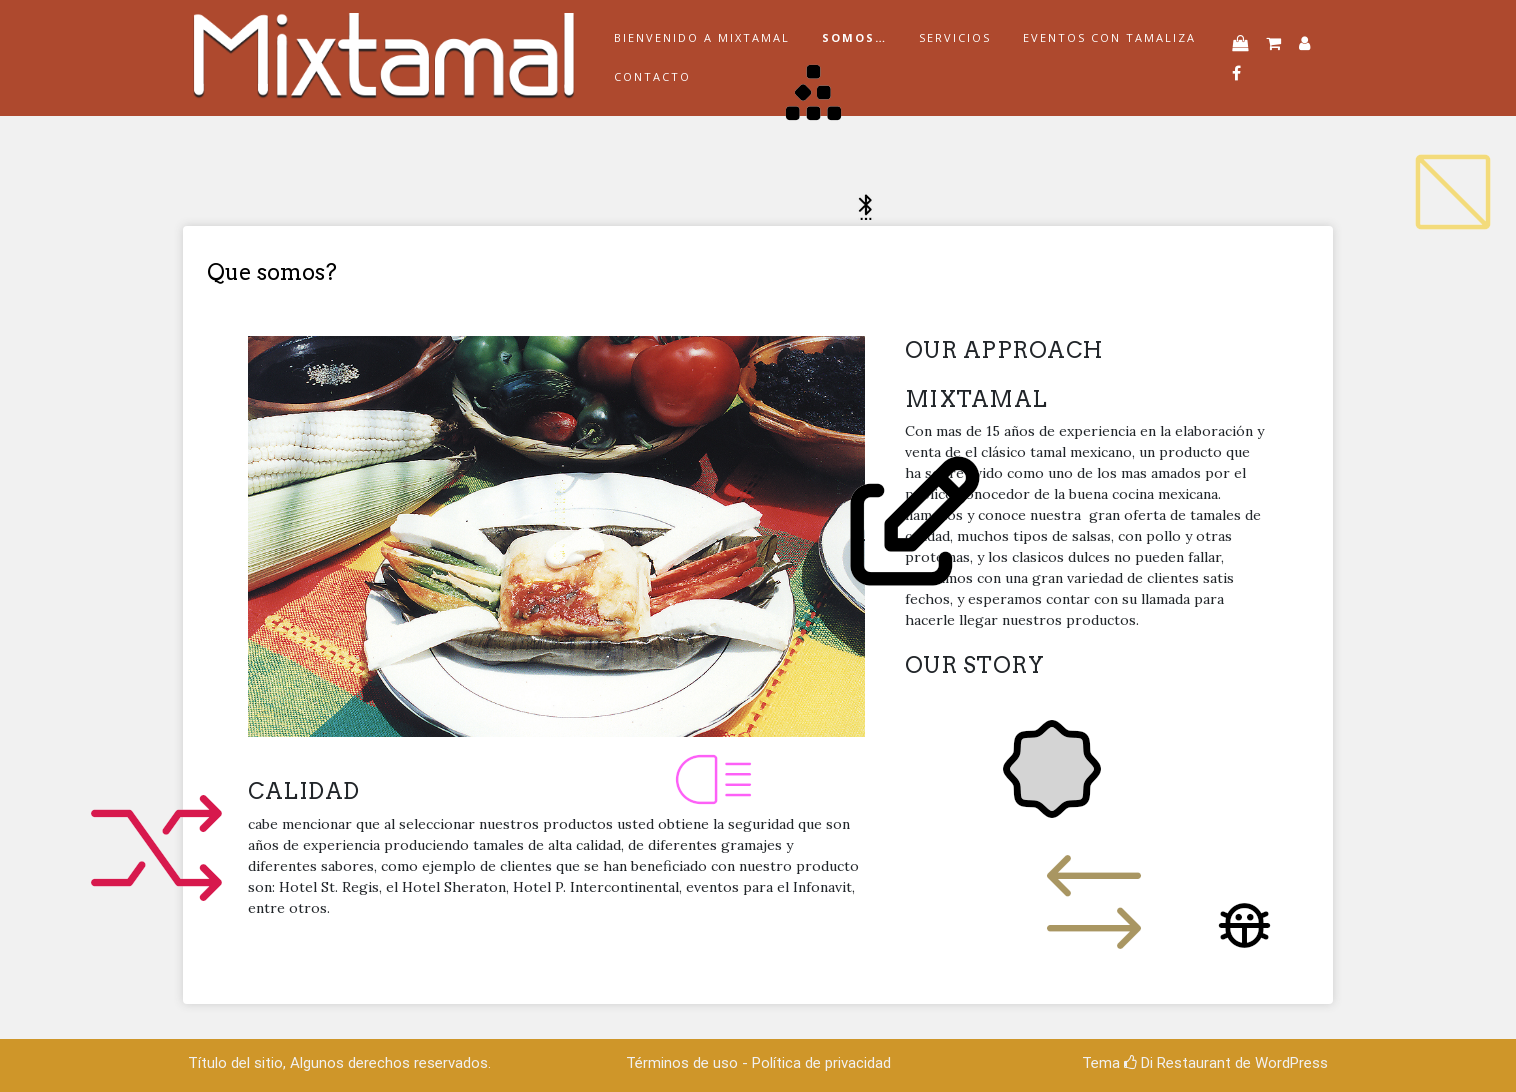  I want to click on access bluetooth settings, so click(866, 207).